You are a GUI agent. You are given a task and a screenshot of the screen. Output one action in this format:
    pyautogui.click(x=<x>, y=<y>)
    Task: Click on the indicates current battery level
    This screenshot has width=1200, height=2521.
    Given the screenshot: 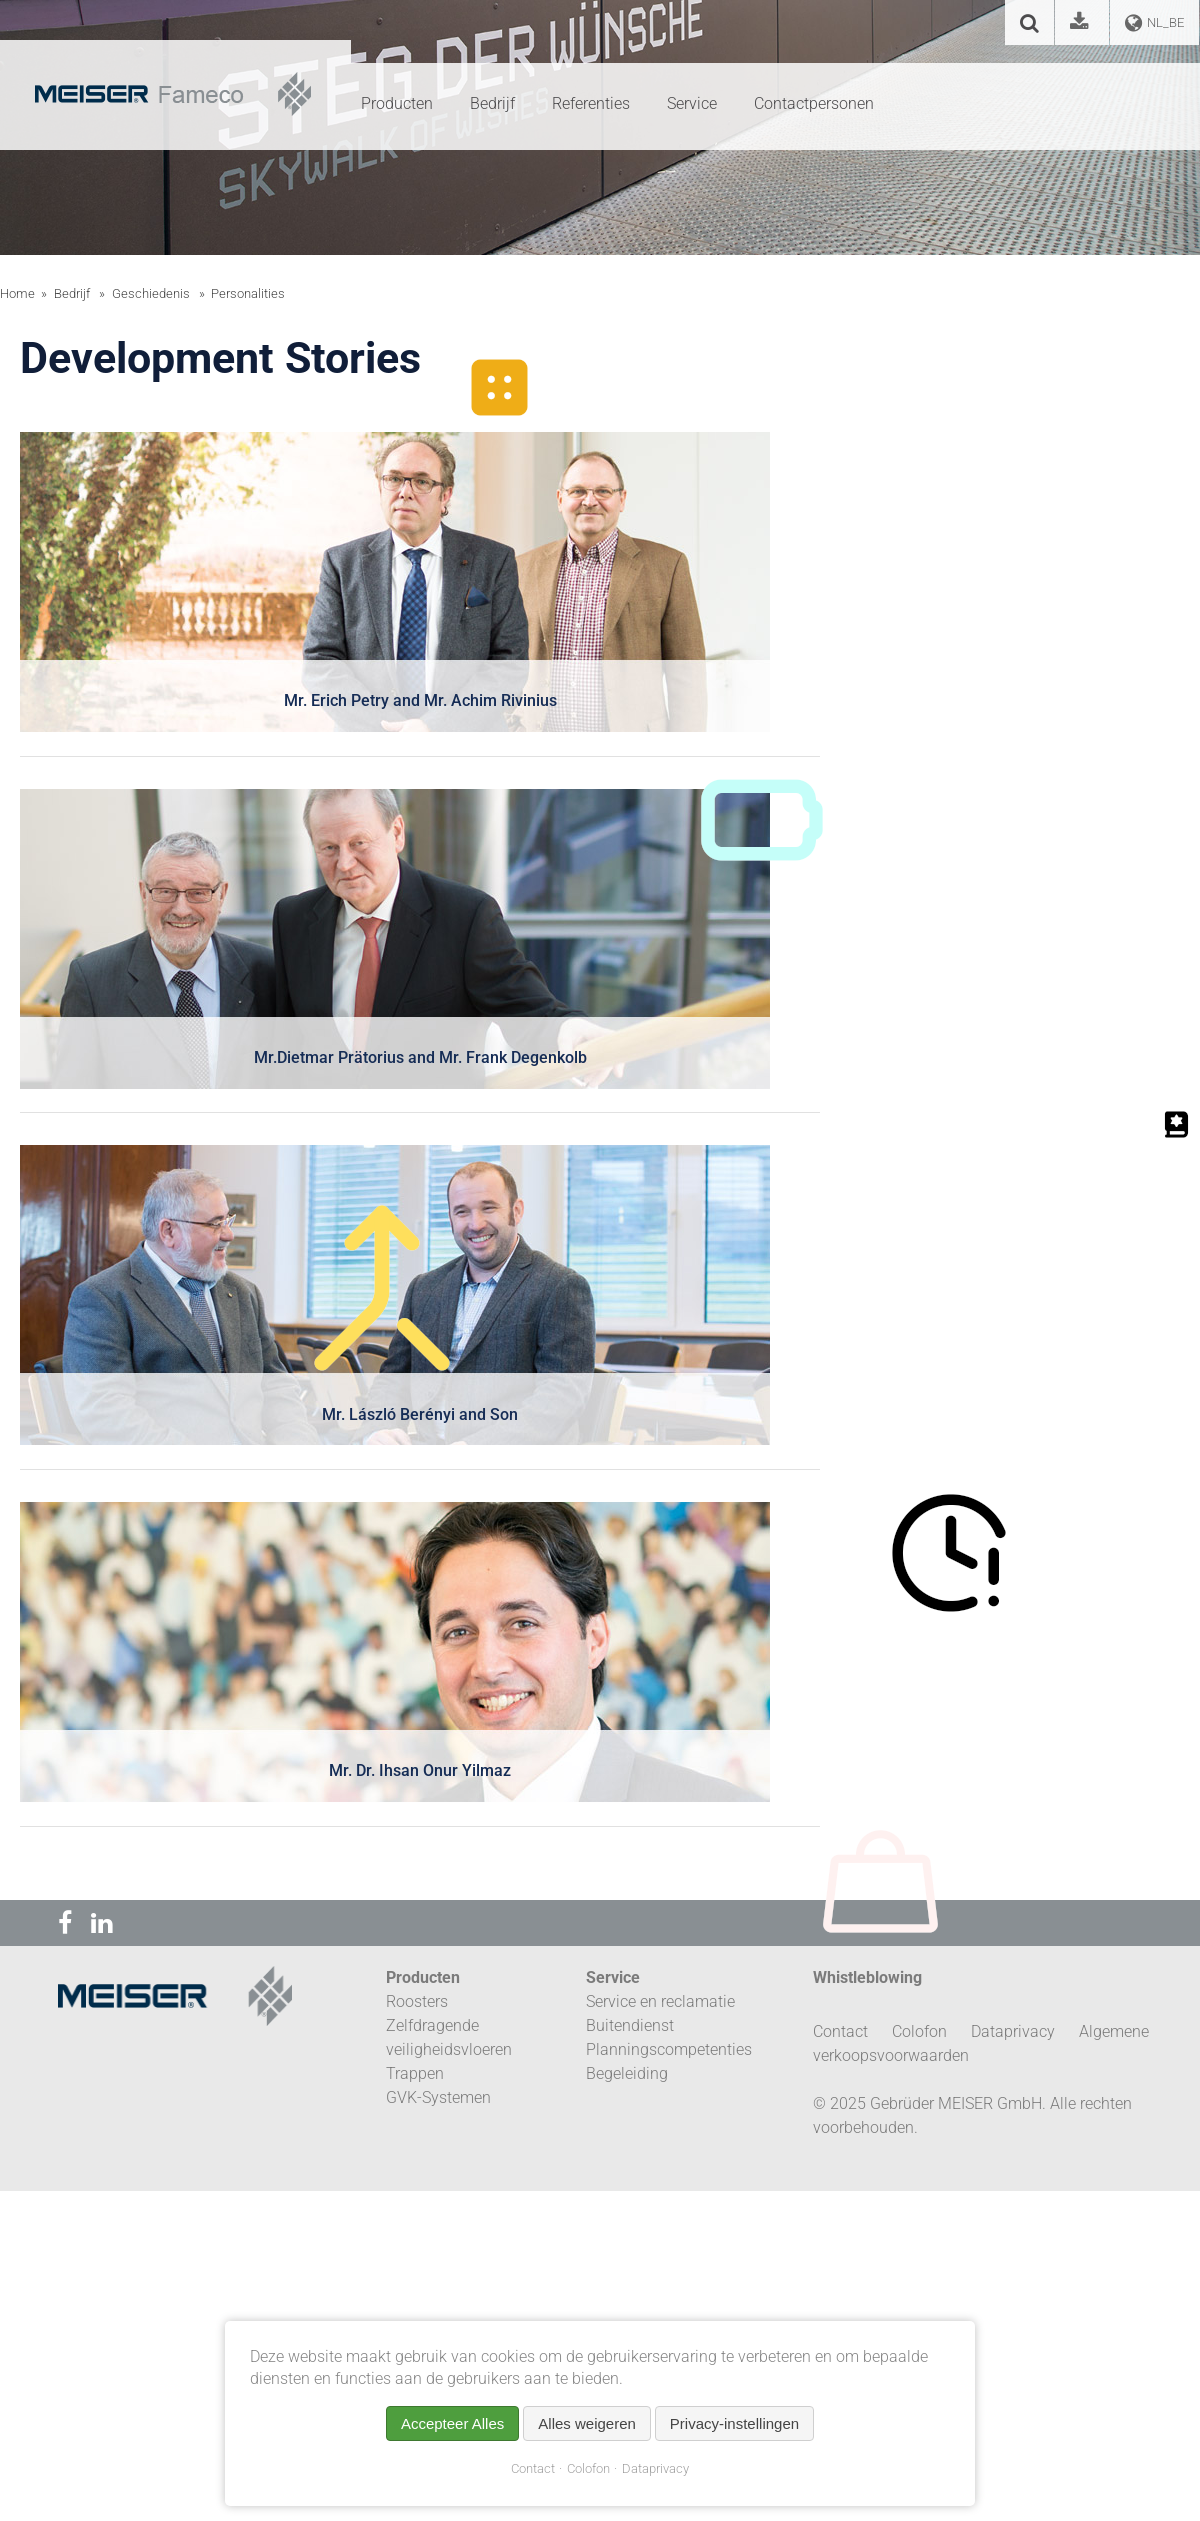 What is the action you would take?
    pyautogui.click(x=762, y=820)
    